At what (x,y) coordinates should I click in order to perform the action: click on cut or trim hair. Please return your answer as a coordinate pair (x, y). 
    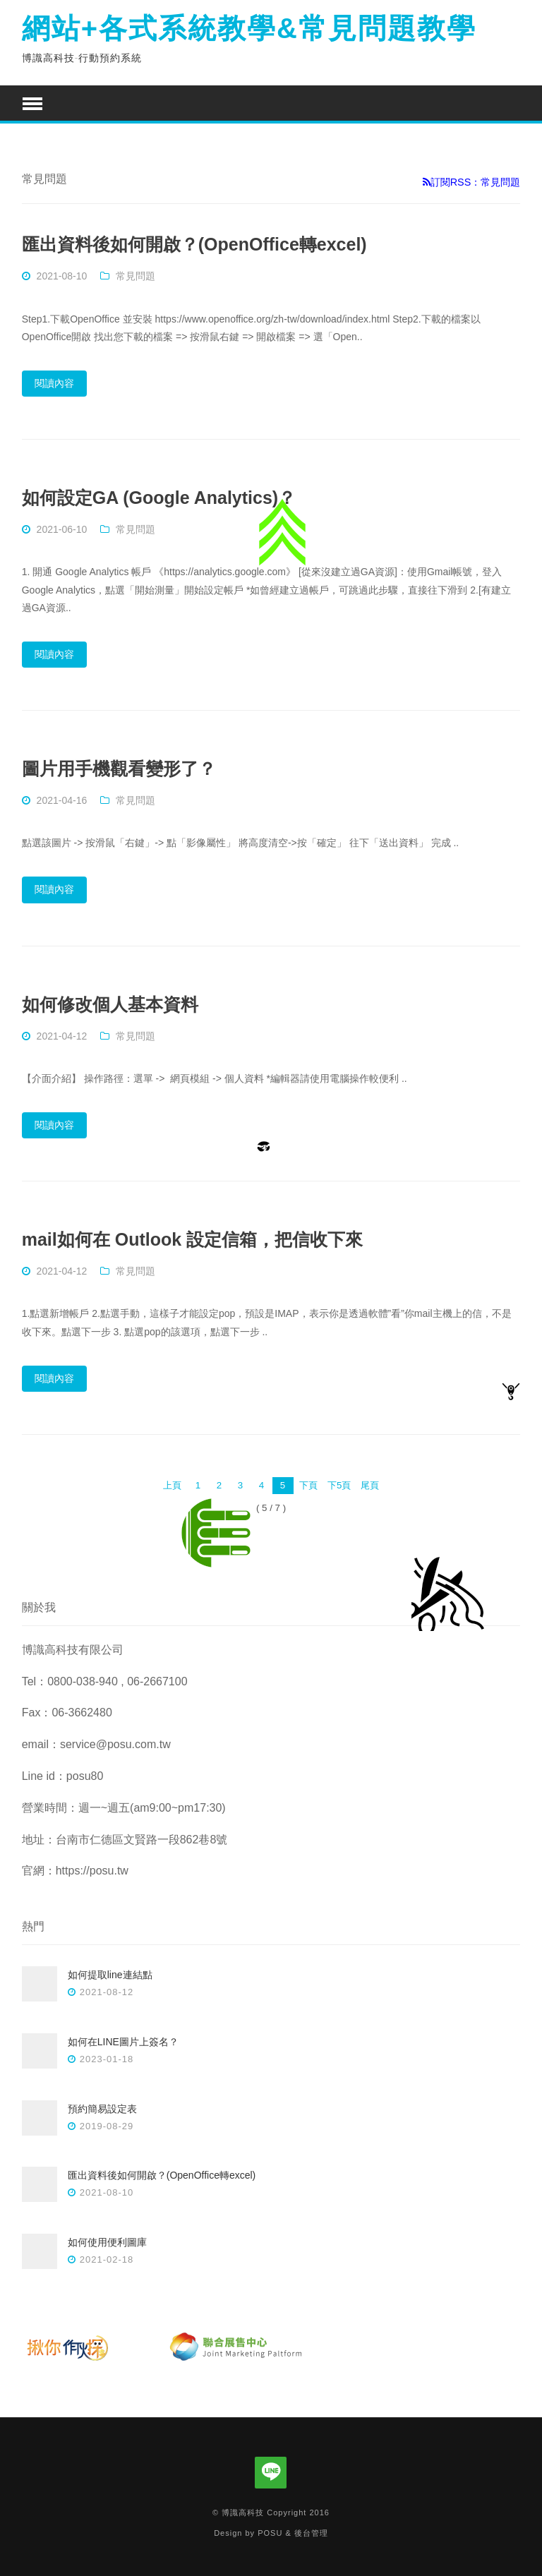
    Looking at the image, I should click on (449, 1594).